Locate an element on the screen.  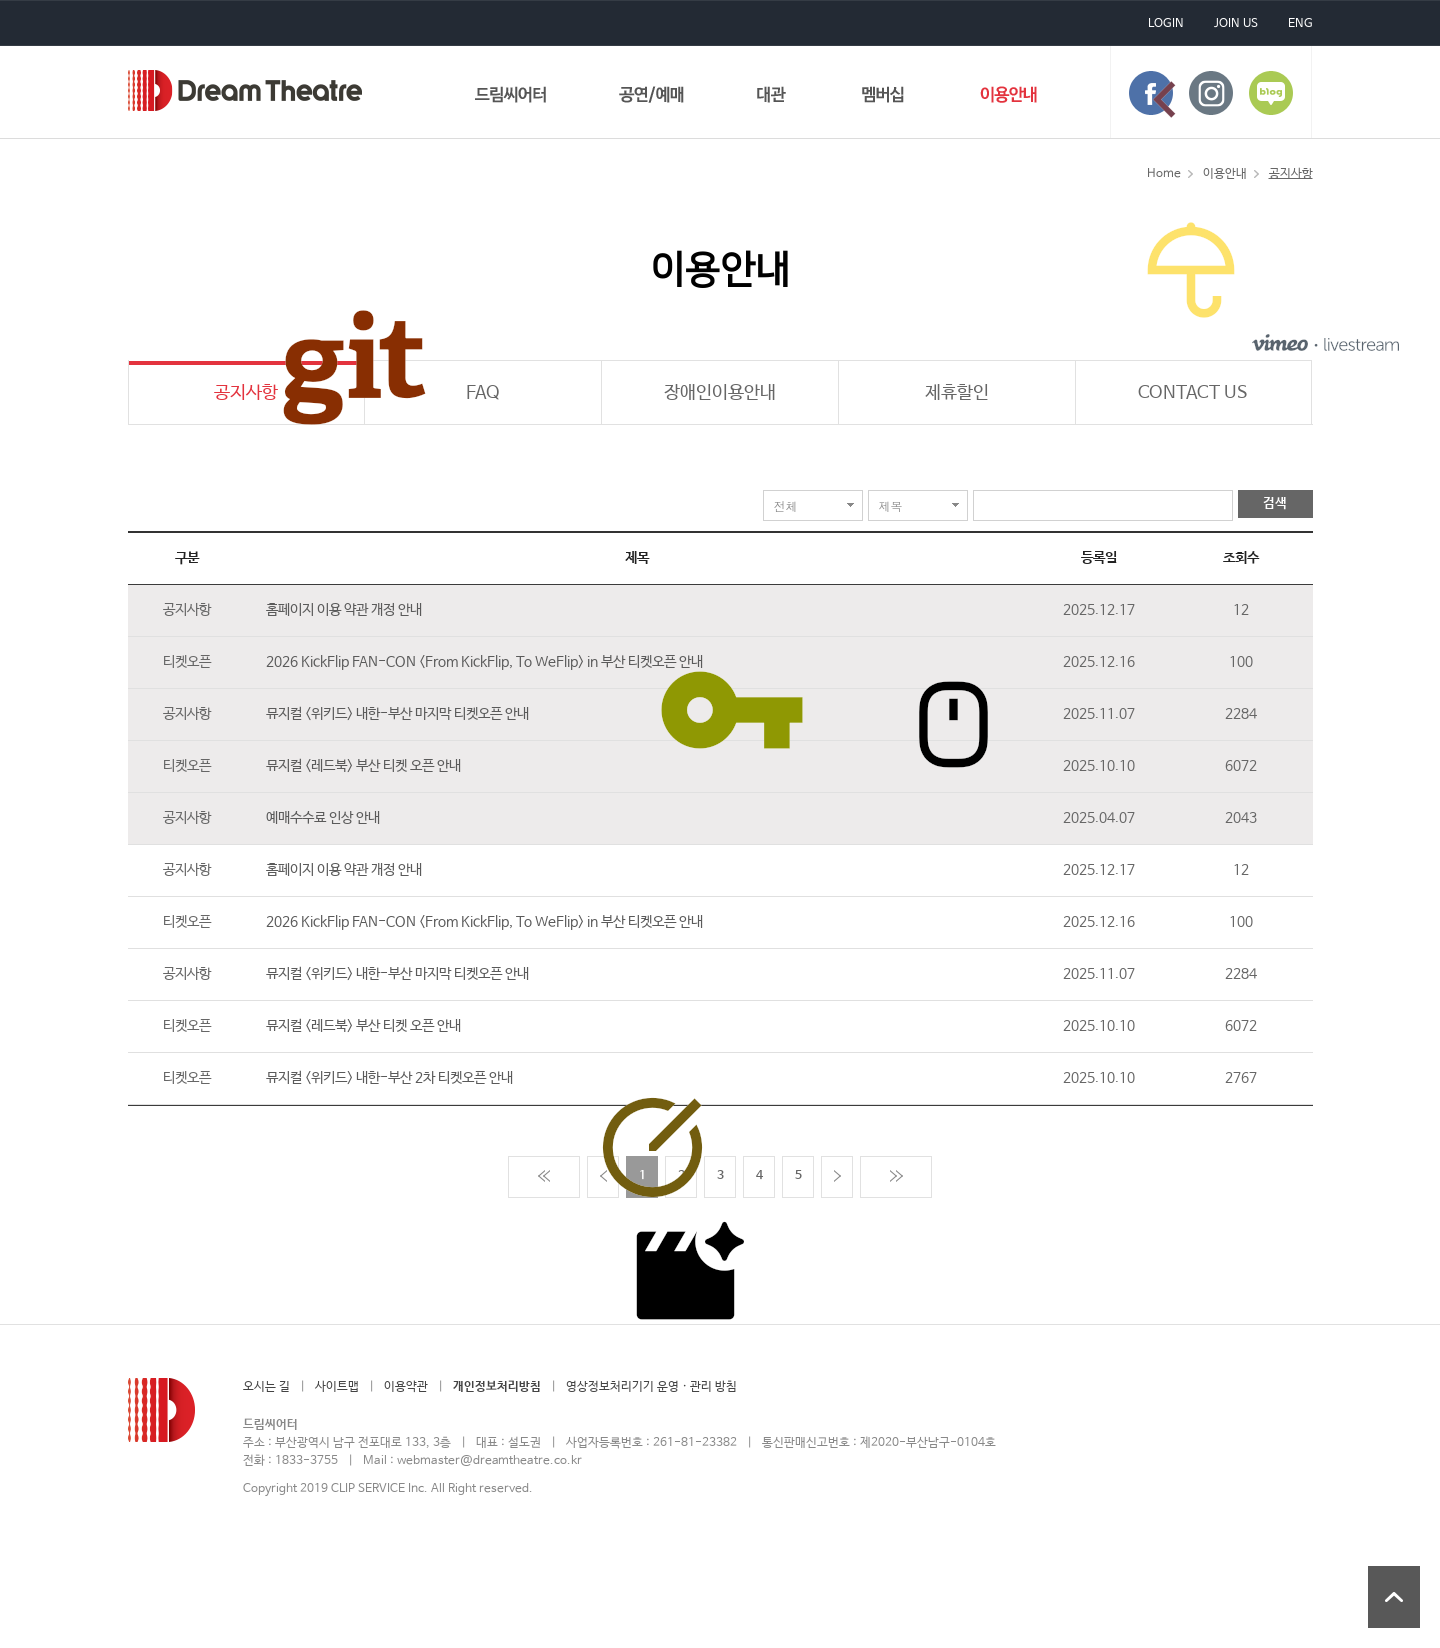
edit profile picture or avatar is located at coordinates (652, 1147).